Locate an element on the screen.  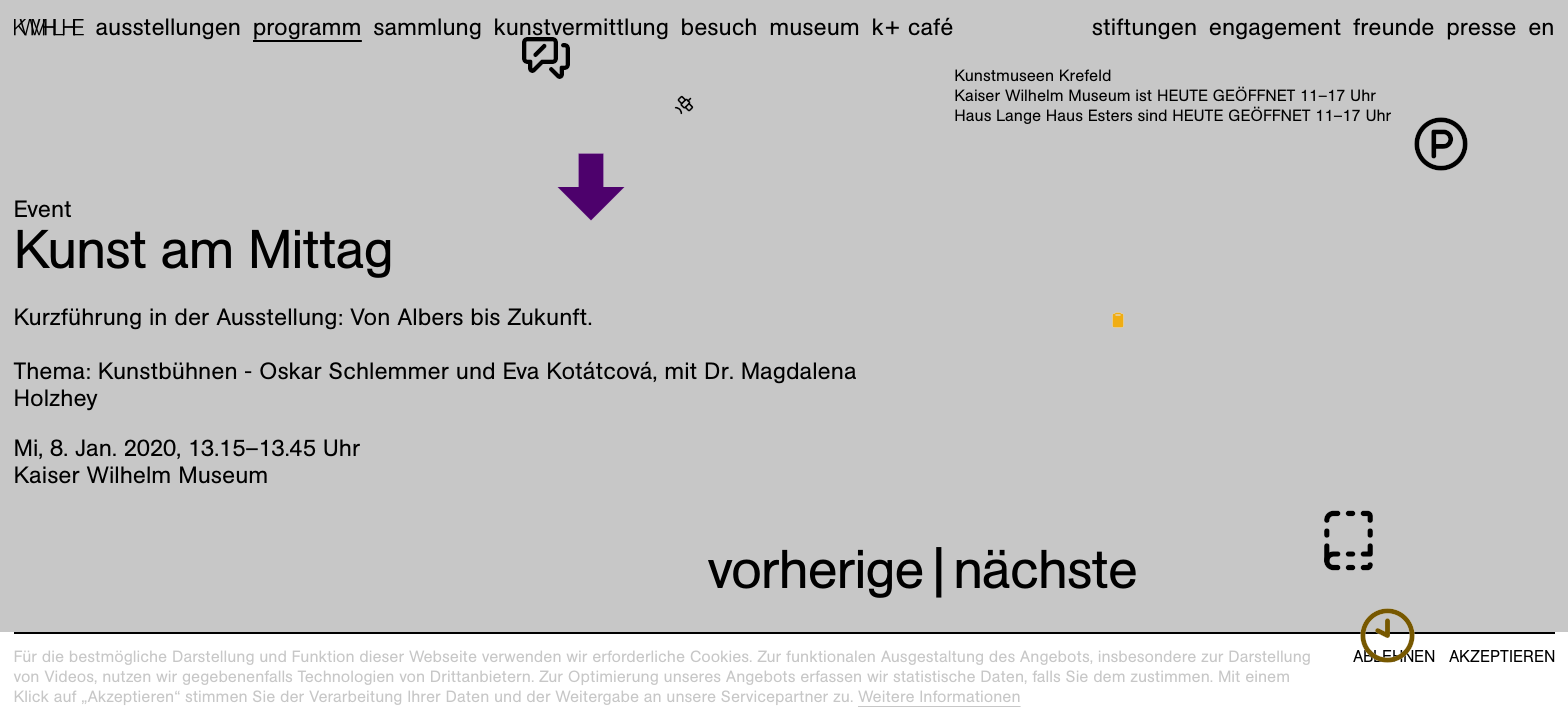
access satellite connection settings is located at coordinates (684, 105).